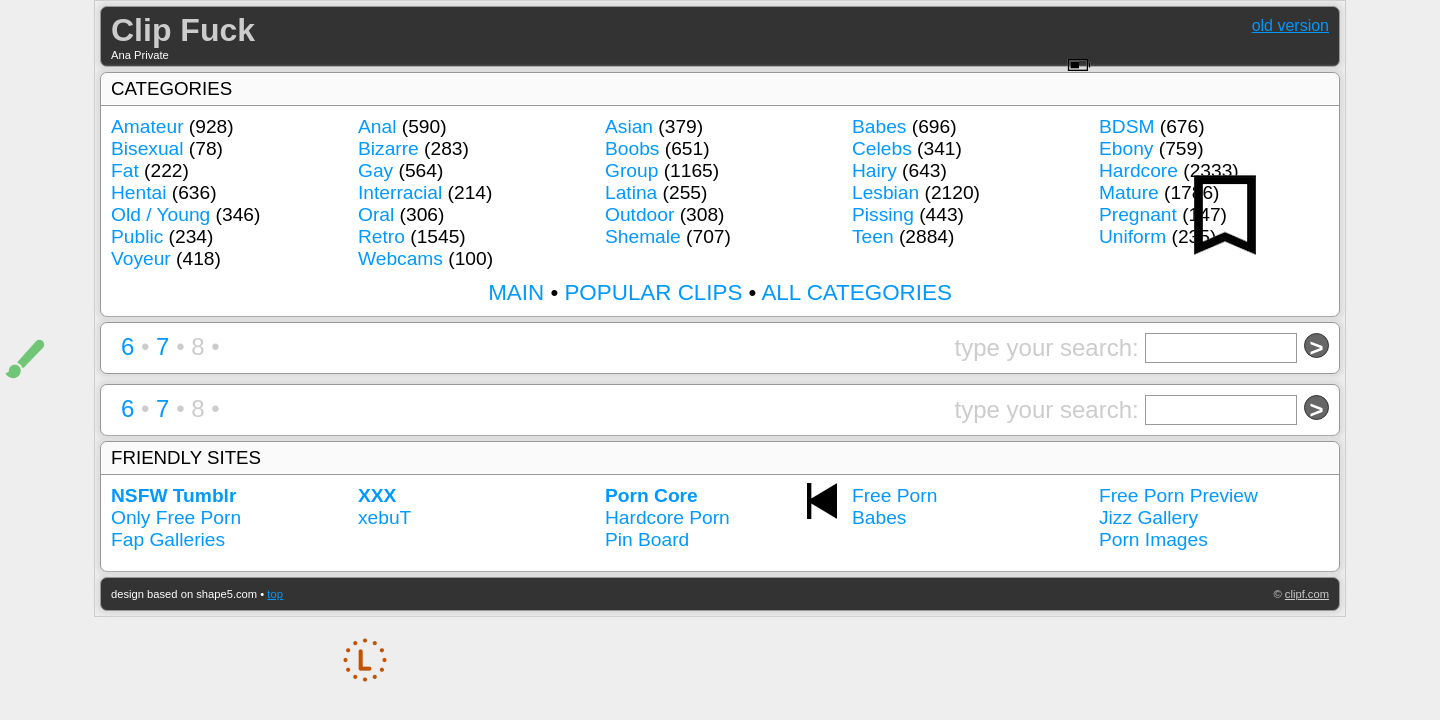 Image resolution: width=1440 pixels, height=720 pixels. What do you see at coordinates (365, 660) in the screenshot?
I see `indicates a loading or processing state` at bounding box center [365, 660].